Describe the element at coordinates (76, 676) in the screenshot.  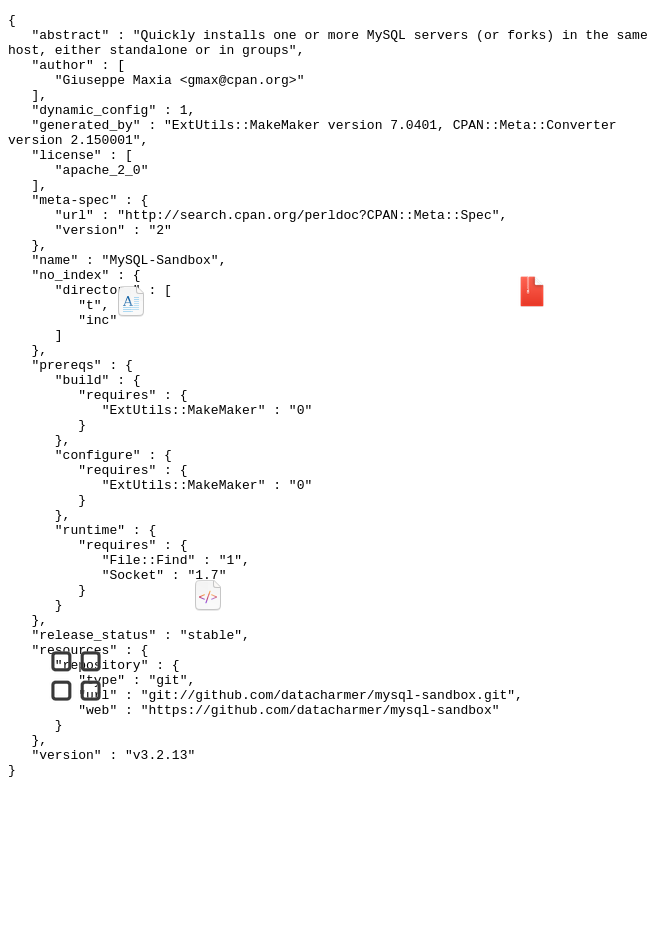
I see `view all applications` at that location.